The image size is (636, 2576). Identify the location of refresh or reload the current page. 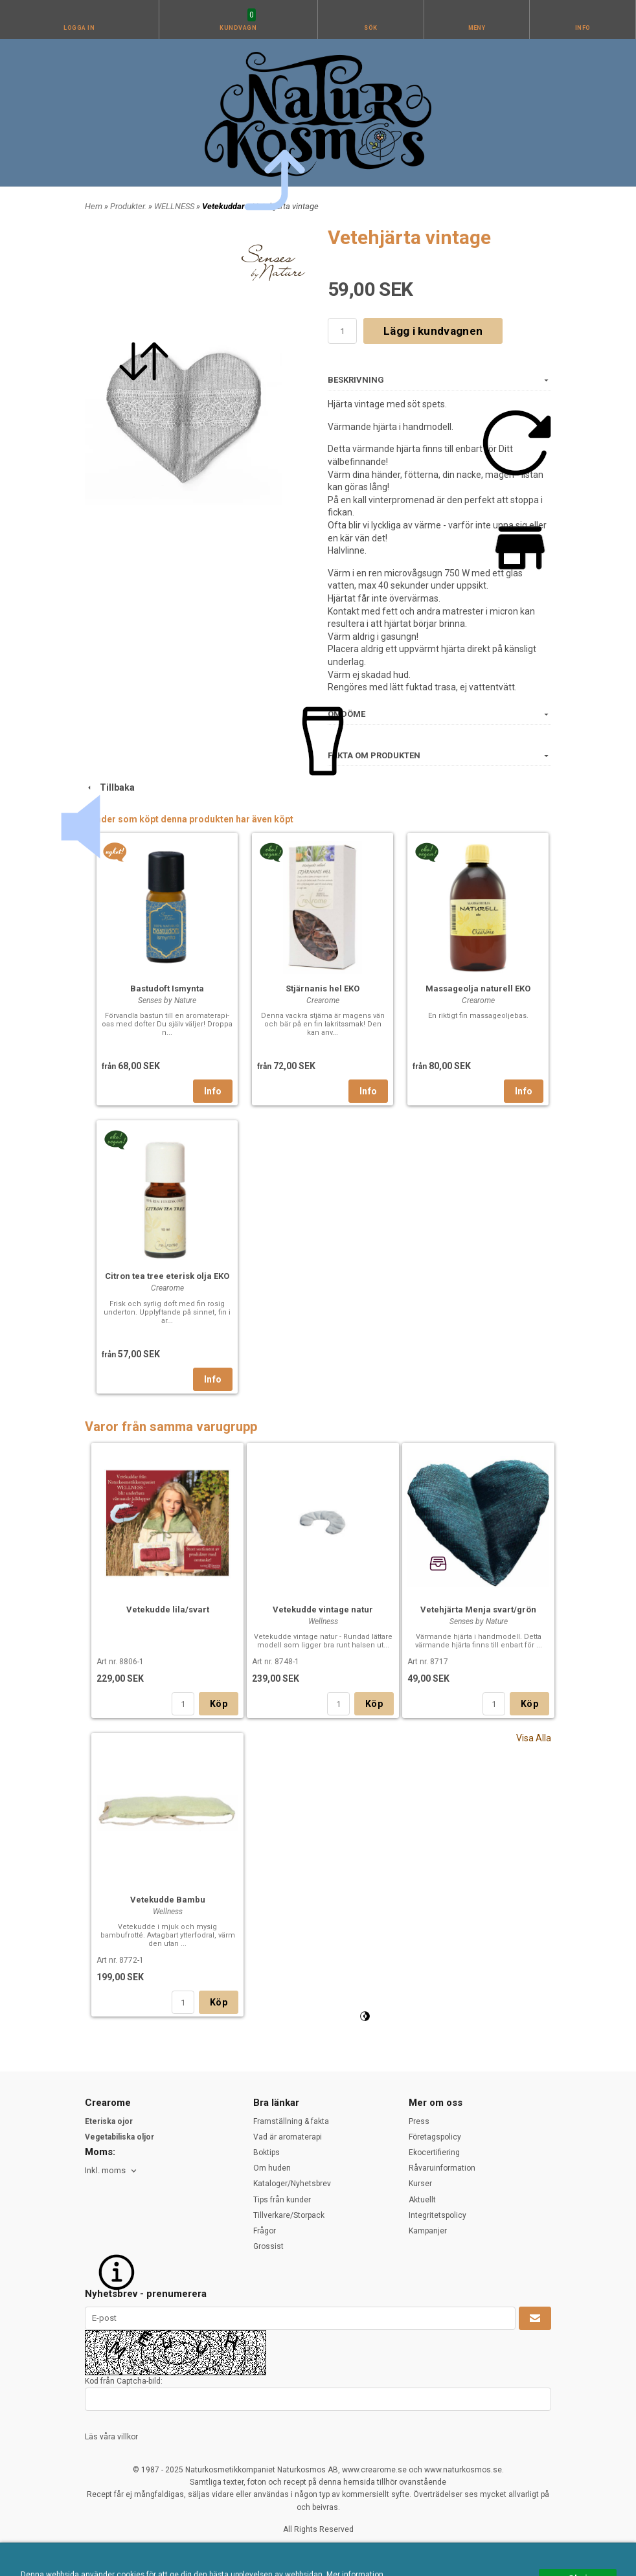
(518, 443).